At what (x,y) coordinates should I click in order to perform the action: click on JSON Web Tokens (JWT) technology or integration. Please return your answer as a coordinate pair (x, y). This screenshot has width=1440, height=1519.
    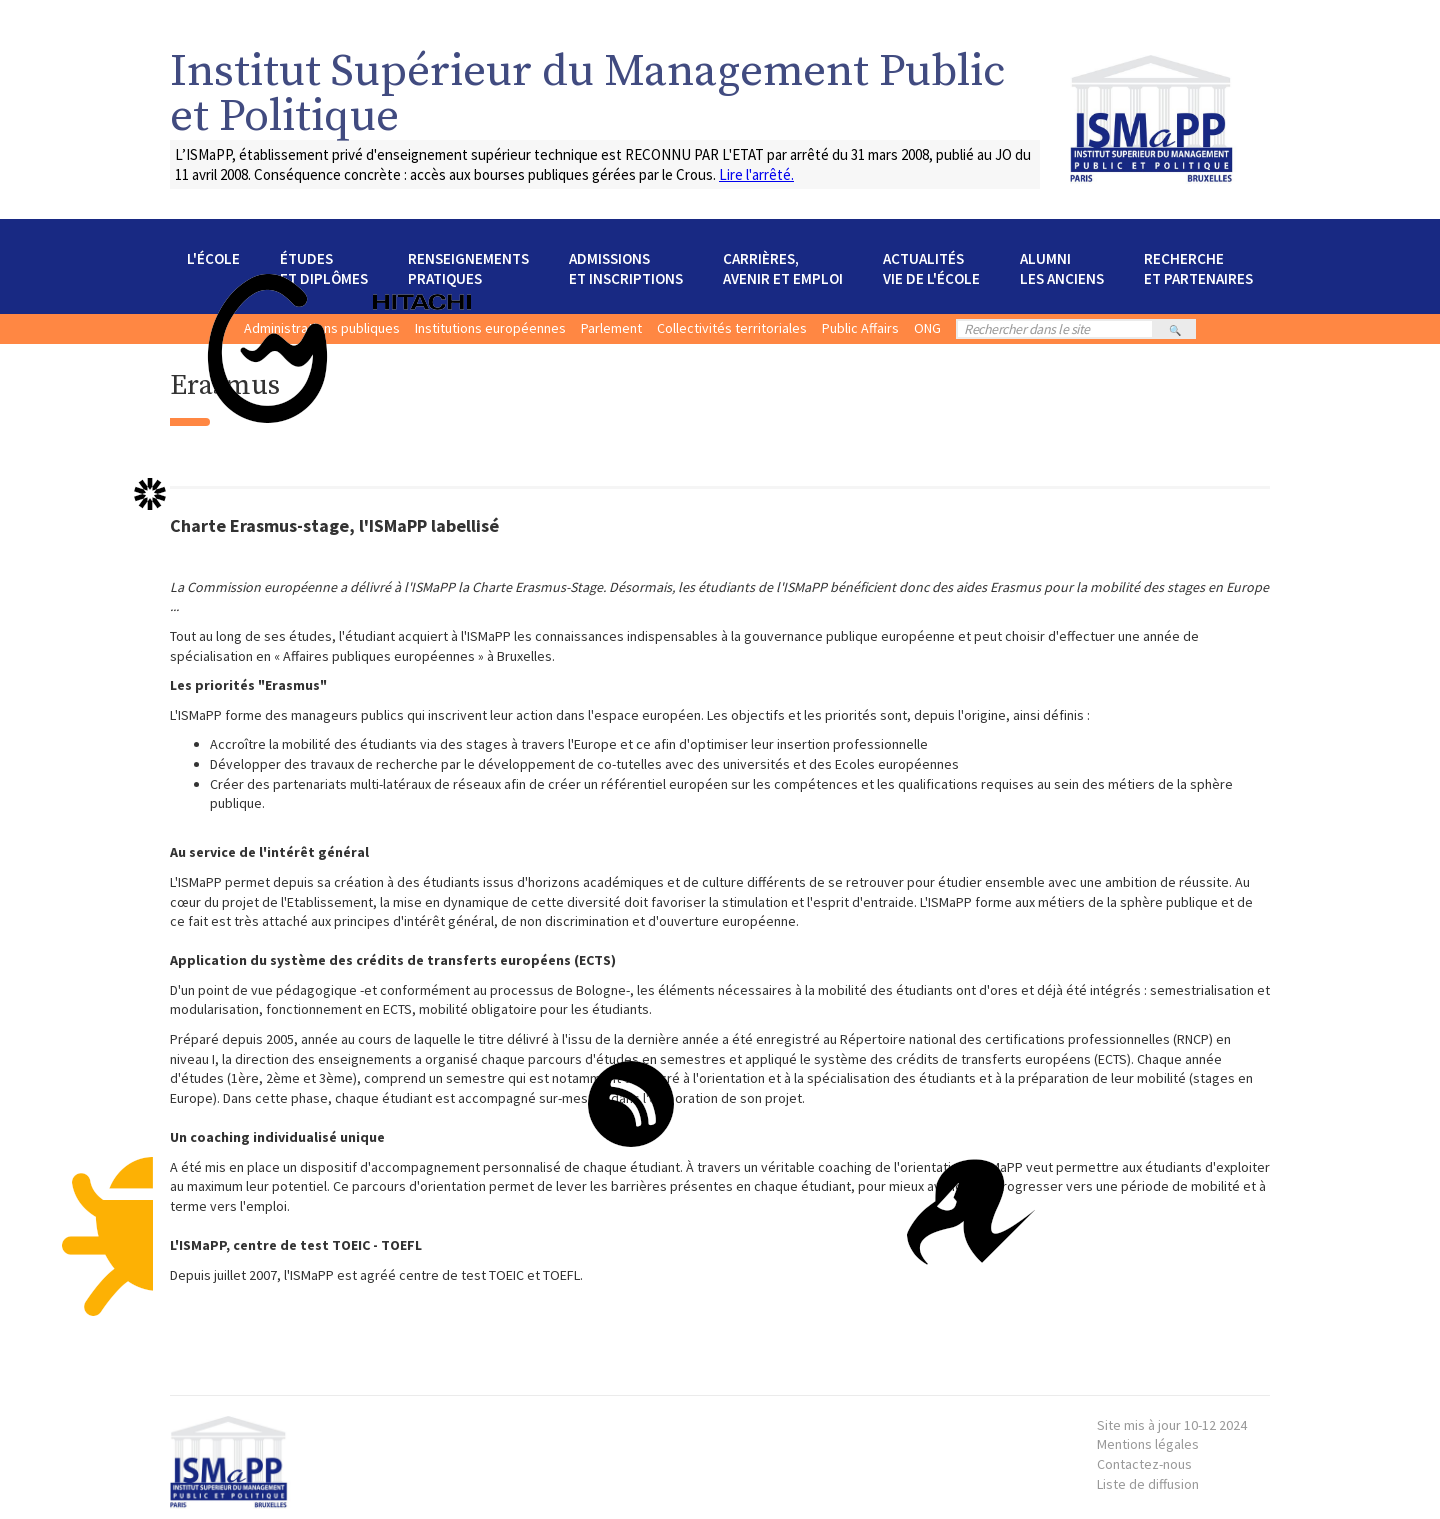
    Looking at the image, I should click on (150, 494).